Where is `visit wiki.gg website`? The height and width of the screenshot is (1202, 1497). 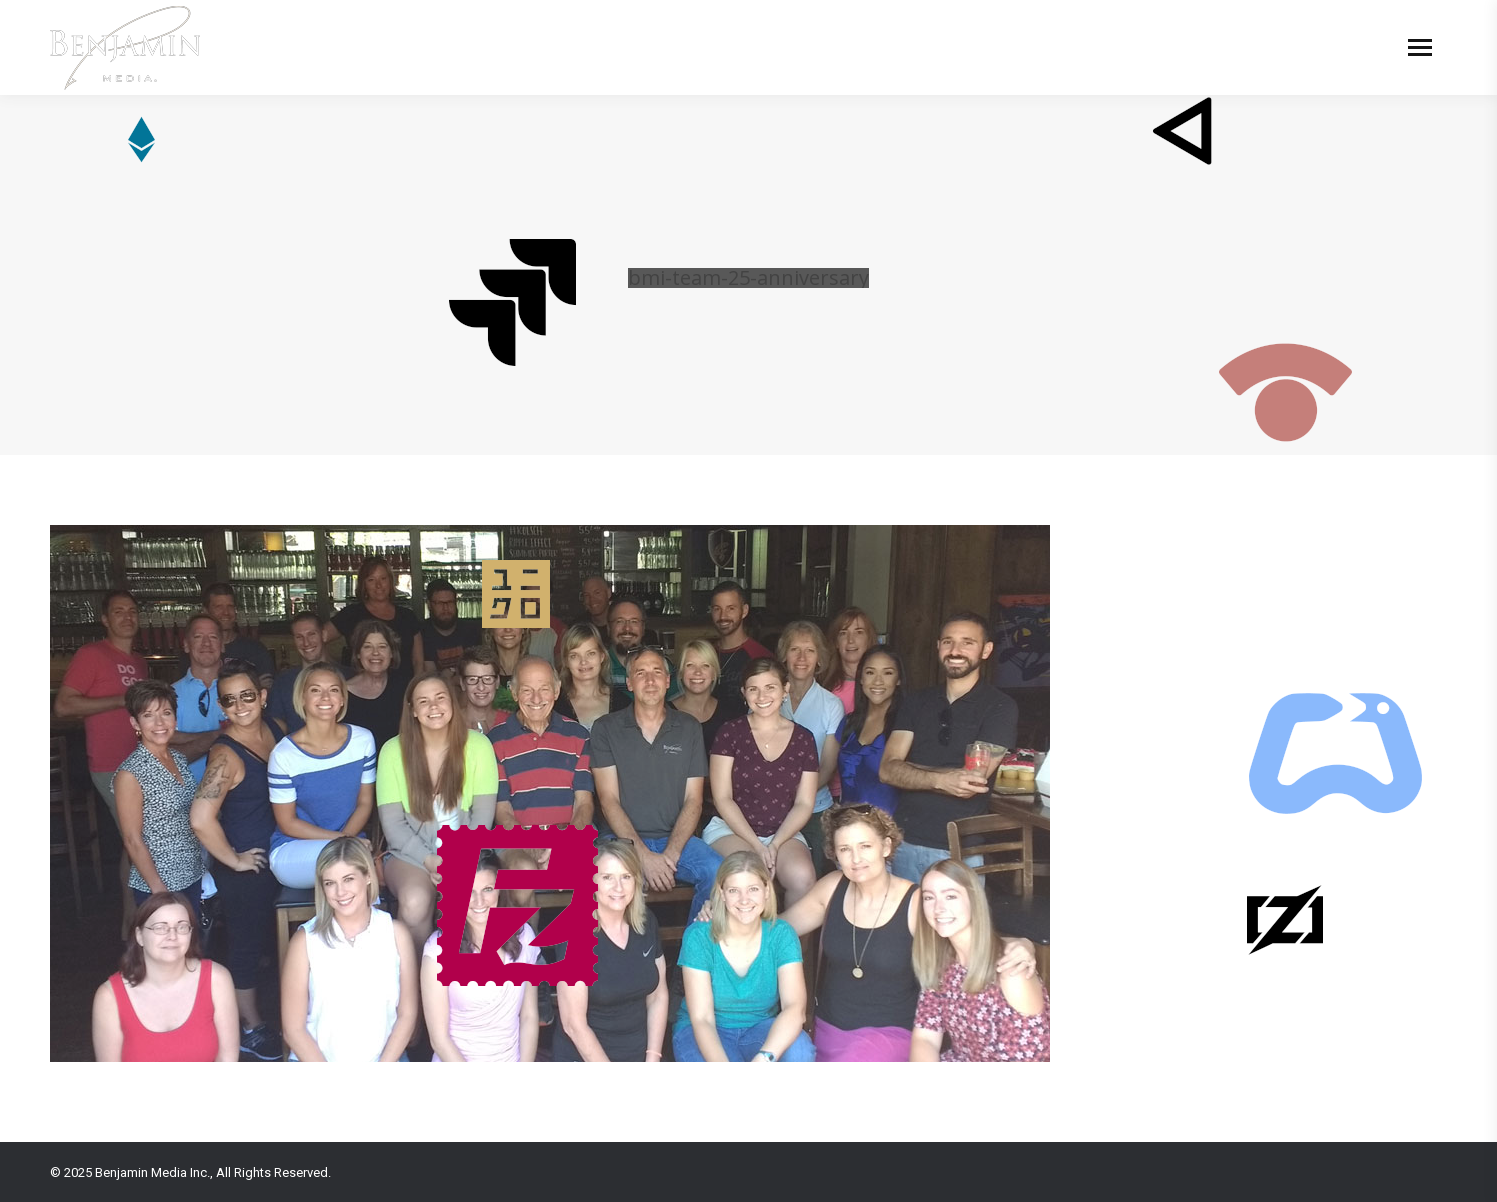 visit wiki.gg website is located at coordinates (1335, 753).